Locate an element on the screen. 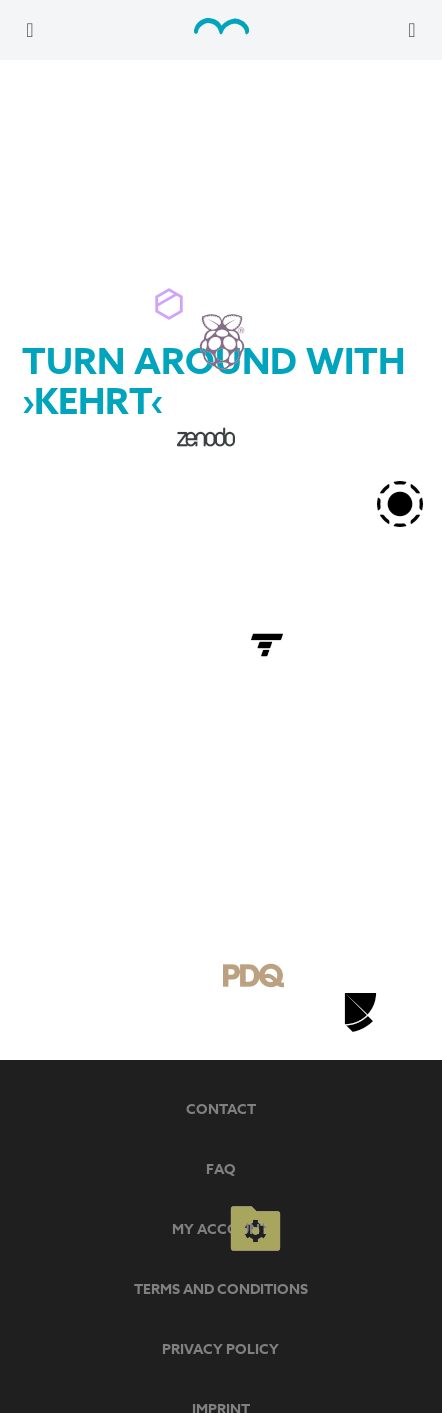 This screenshot has height=1413, width=442. PDQ software logo is located at coordinates (253, 975).